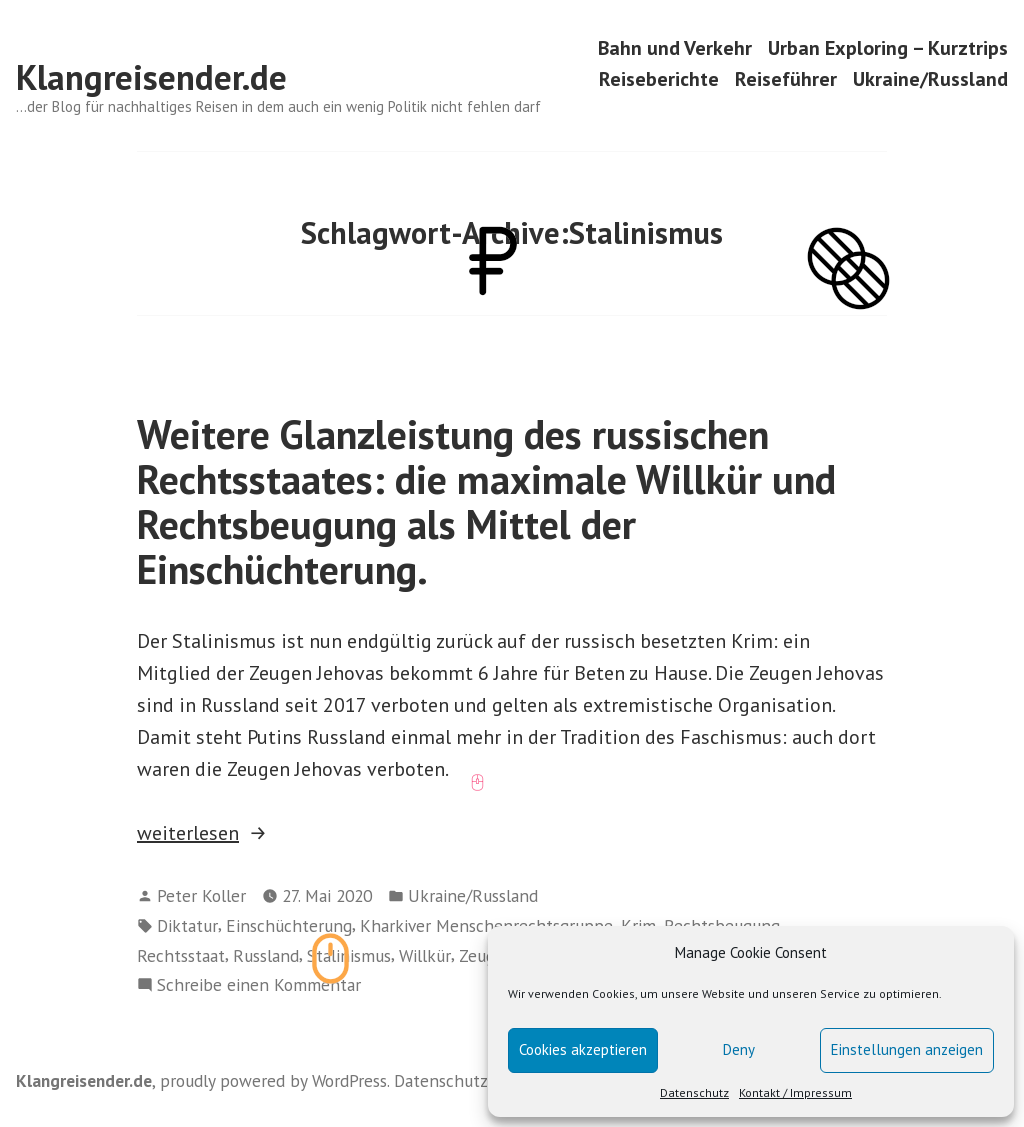  Describe the element at coordinates (848, 268) in the screenshot. I see `merge or combine selected elements` at that location.